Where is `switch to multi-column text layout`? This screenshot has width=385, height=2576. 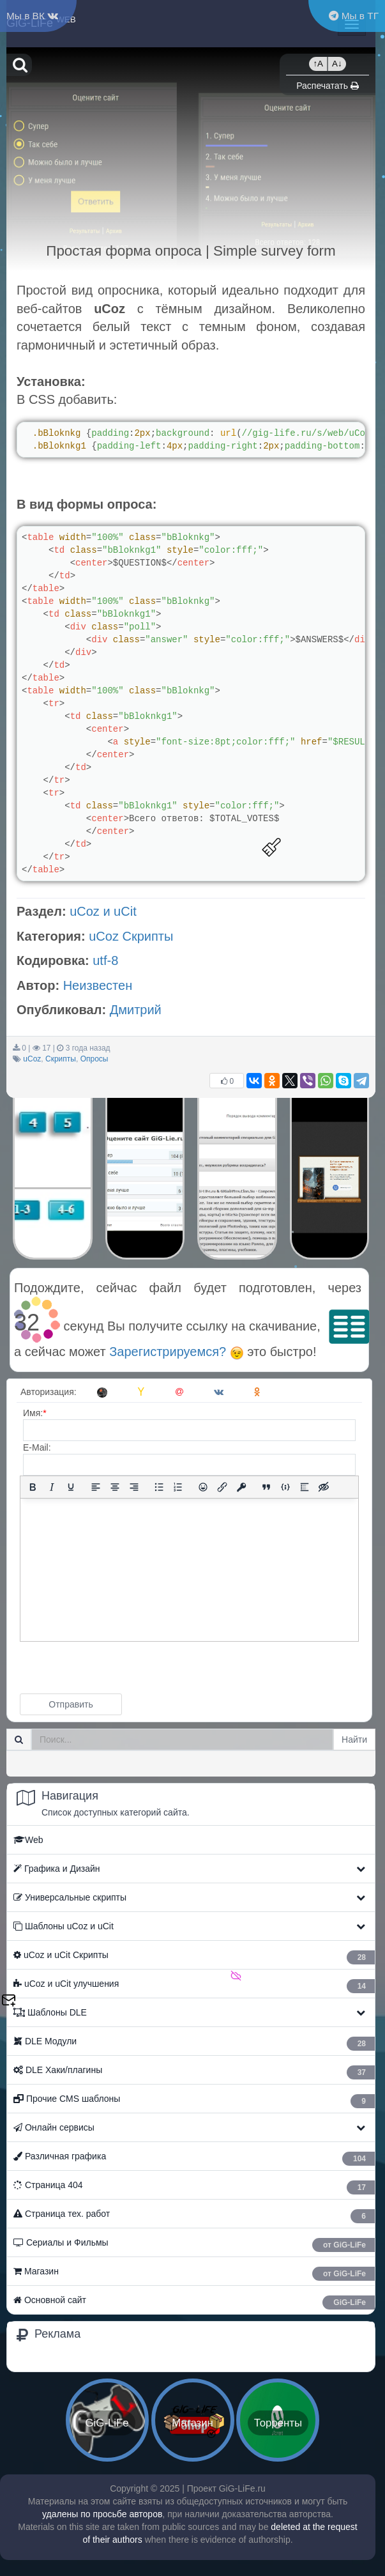
switch to multi-column text layout is located at coordinates (349, 1327).